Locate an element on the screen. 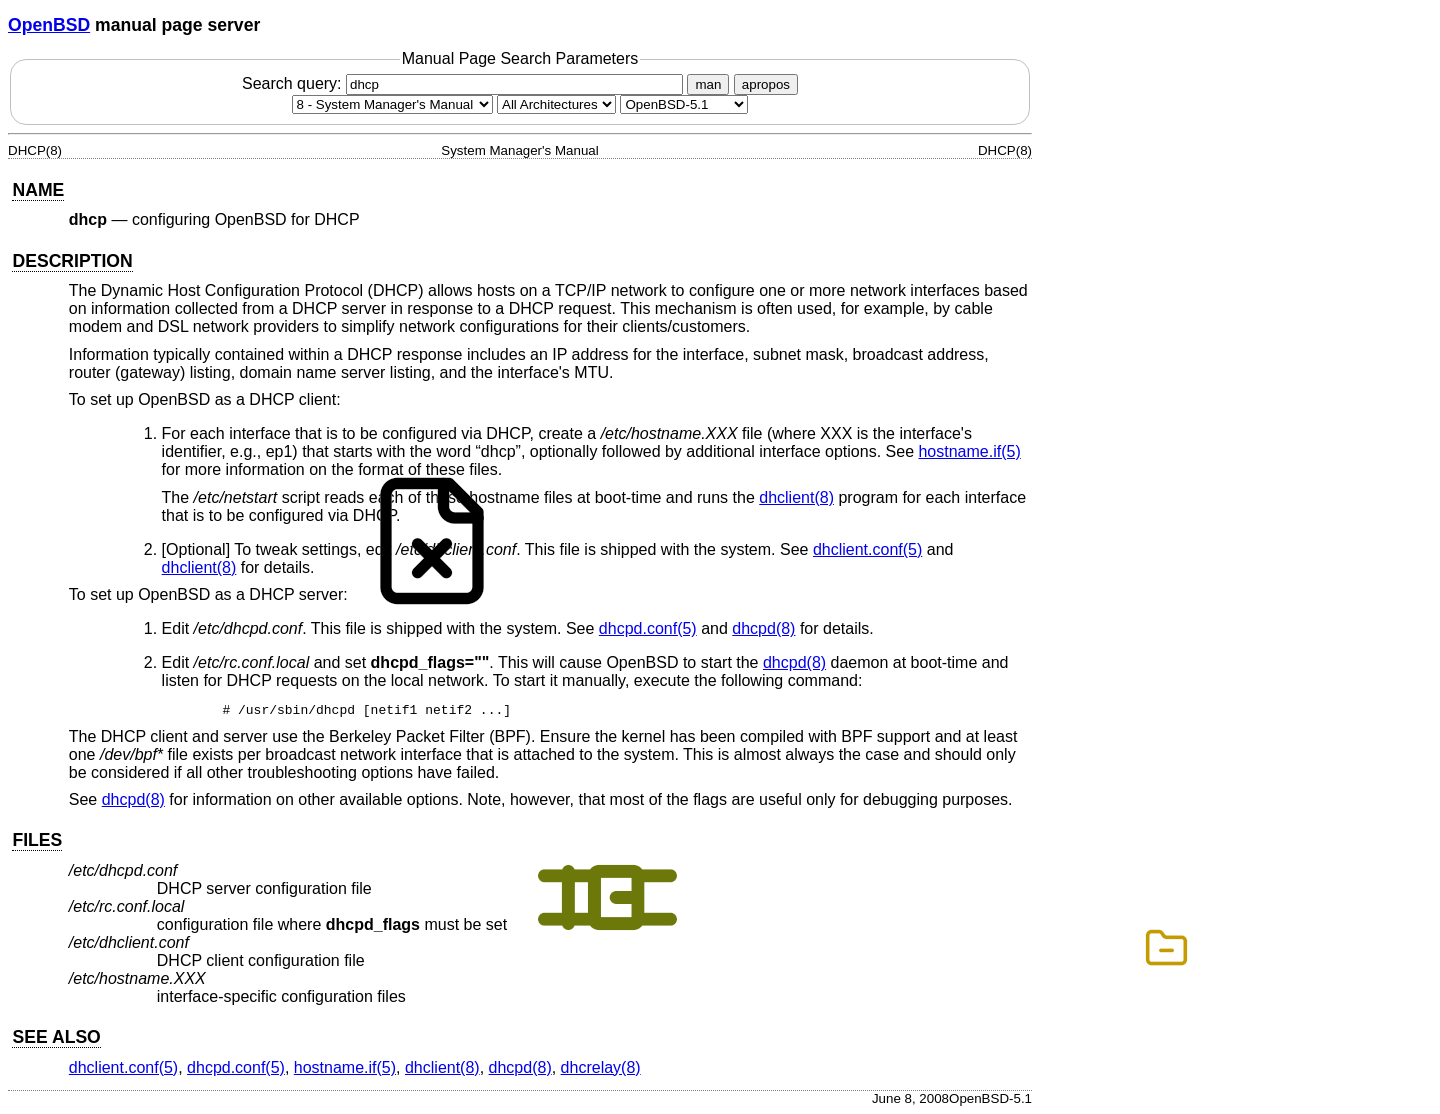  delete or remove a file is located at coordinates (432, 541).